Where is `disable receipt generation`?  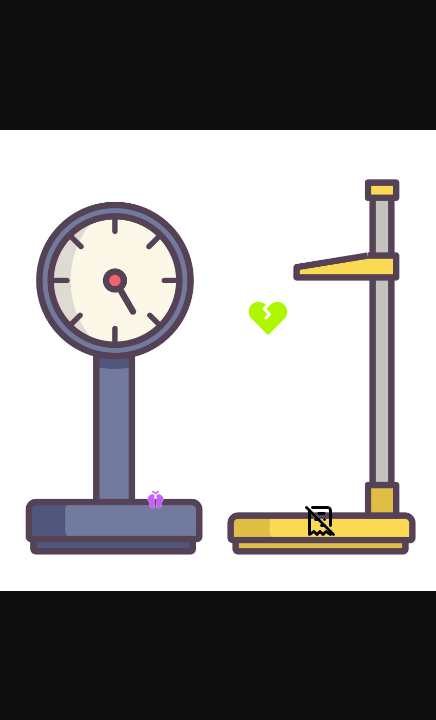
disable receipt generation is located at coordinates (320, 521).